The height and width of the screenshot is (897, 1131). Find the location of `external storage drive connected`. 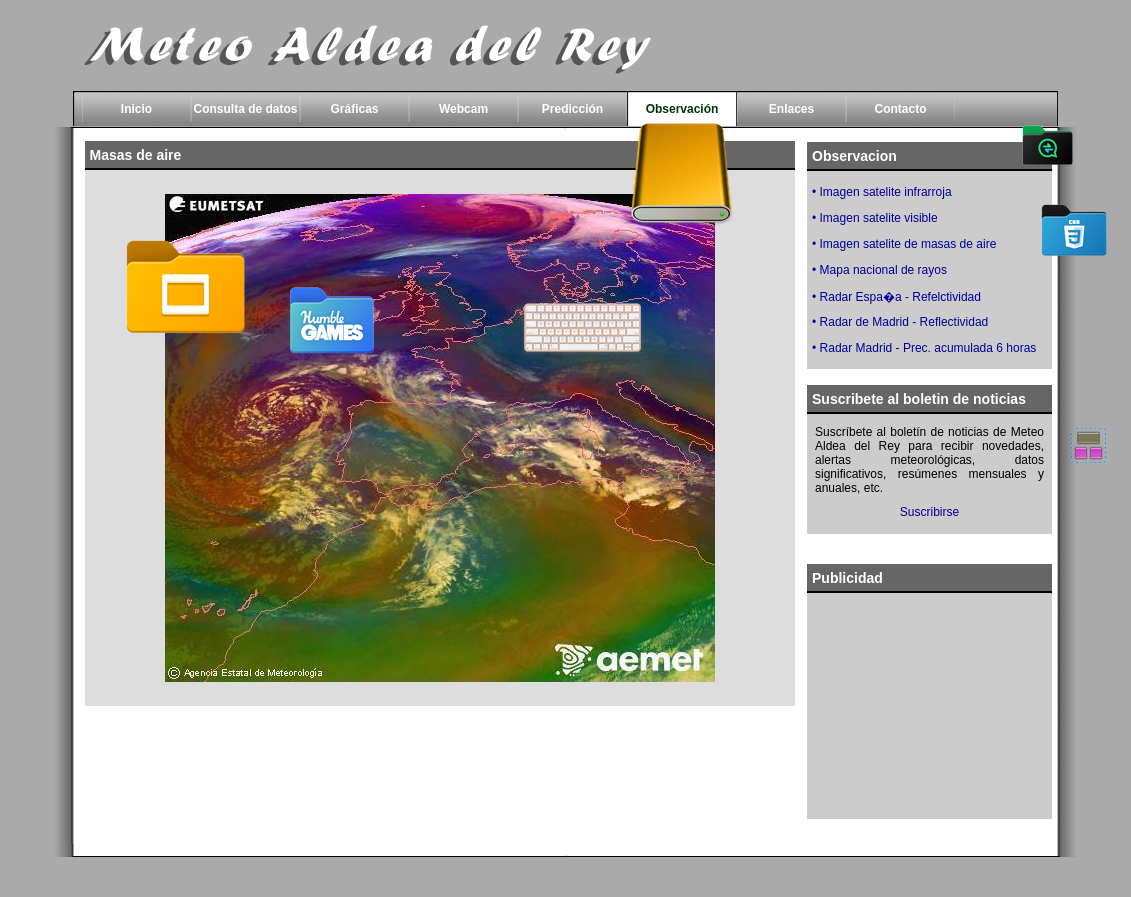

external storage drive connected is located at coordinates (681, 172).